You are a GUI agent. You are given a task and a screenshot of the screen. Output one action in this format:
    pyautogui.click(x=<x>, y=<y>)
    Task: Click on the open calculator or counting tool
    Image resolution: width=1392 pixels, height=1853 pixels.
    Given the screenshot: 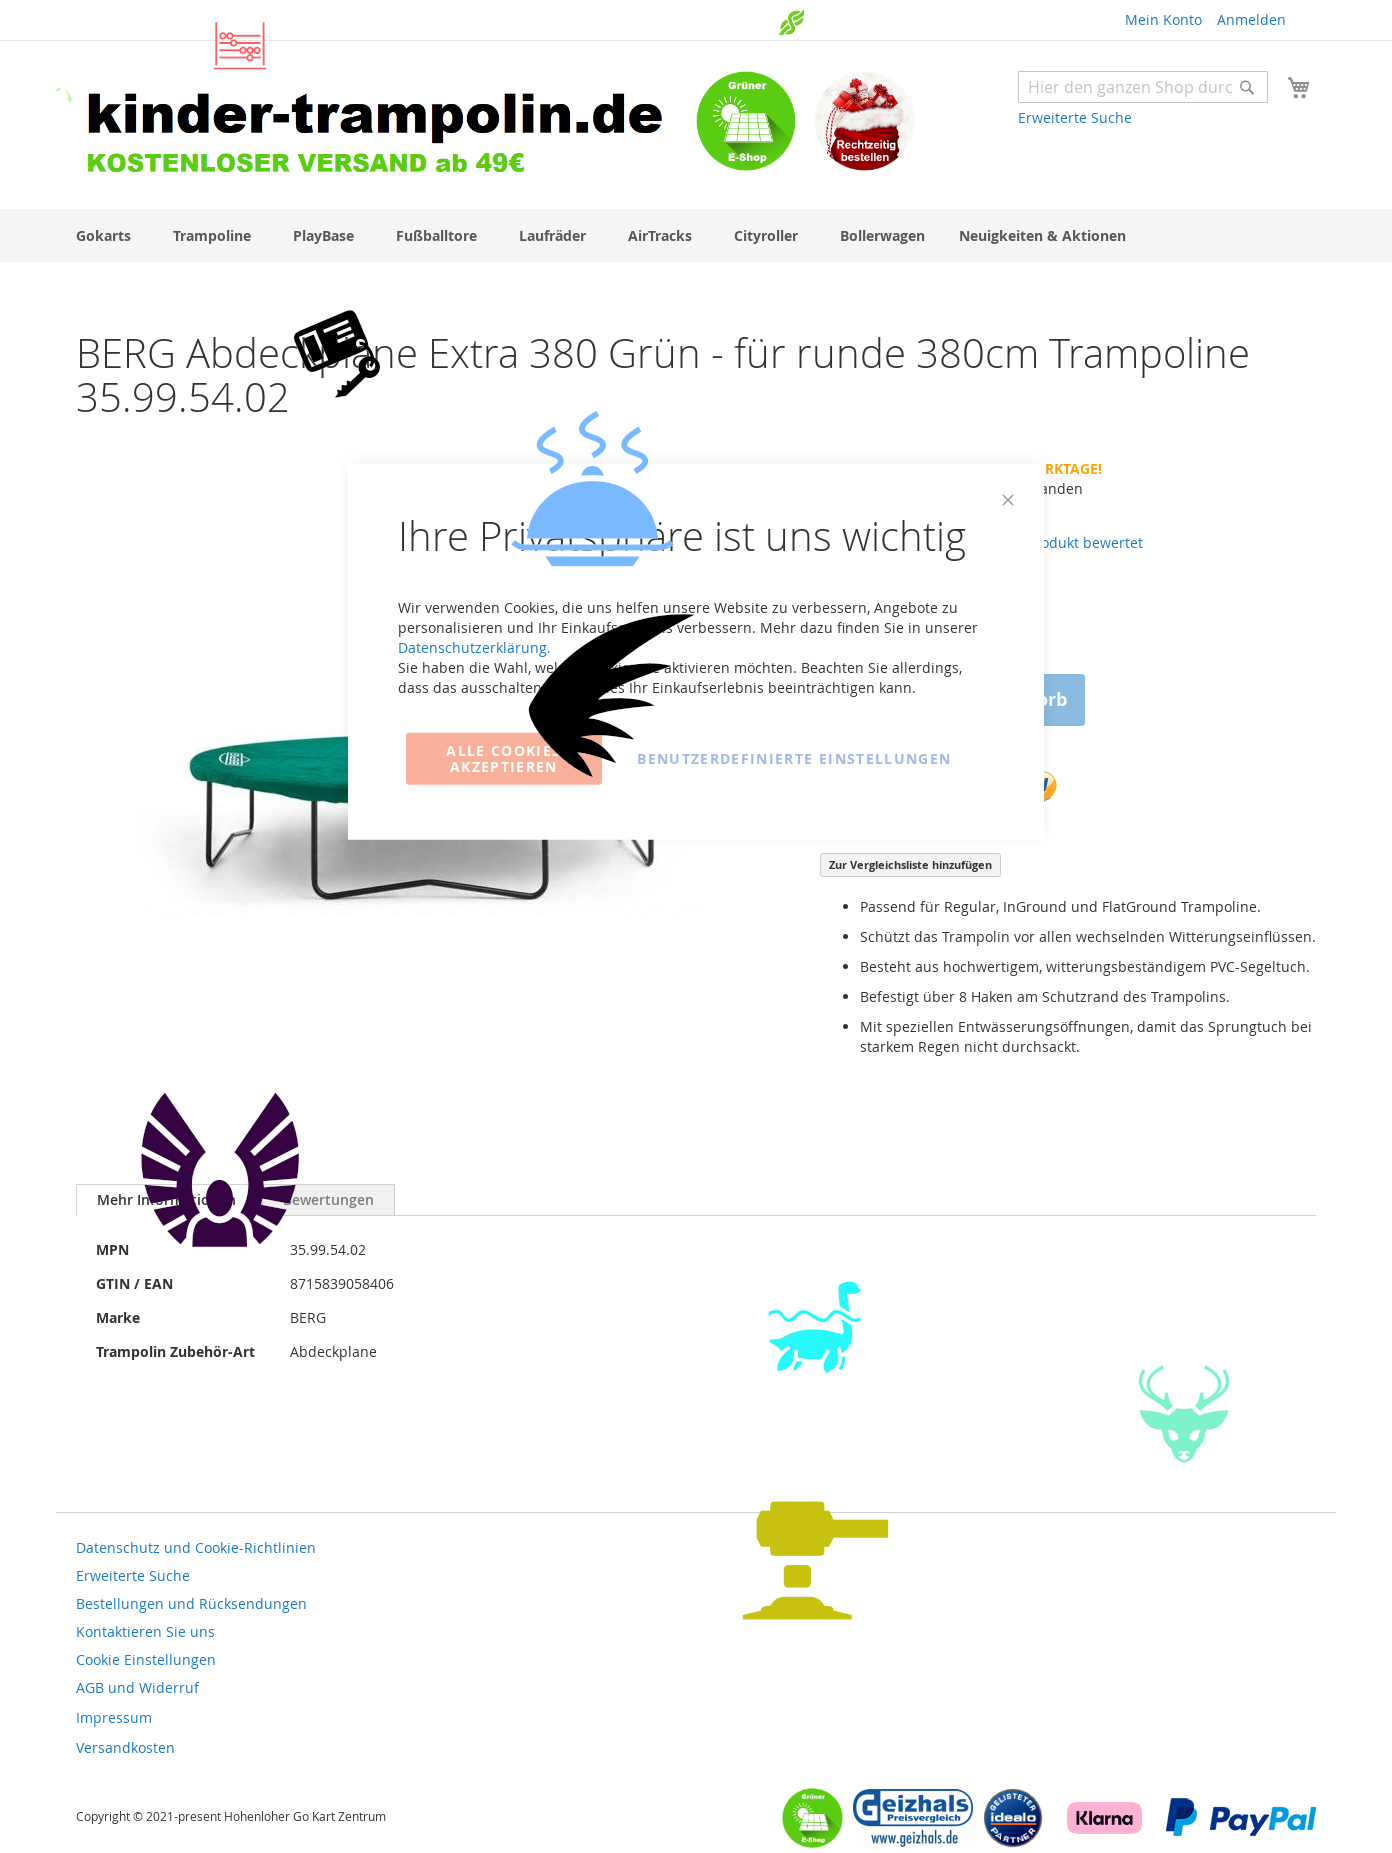 What is the action you would take?
    pyautogui.click(x=240, y=43)
    